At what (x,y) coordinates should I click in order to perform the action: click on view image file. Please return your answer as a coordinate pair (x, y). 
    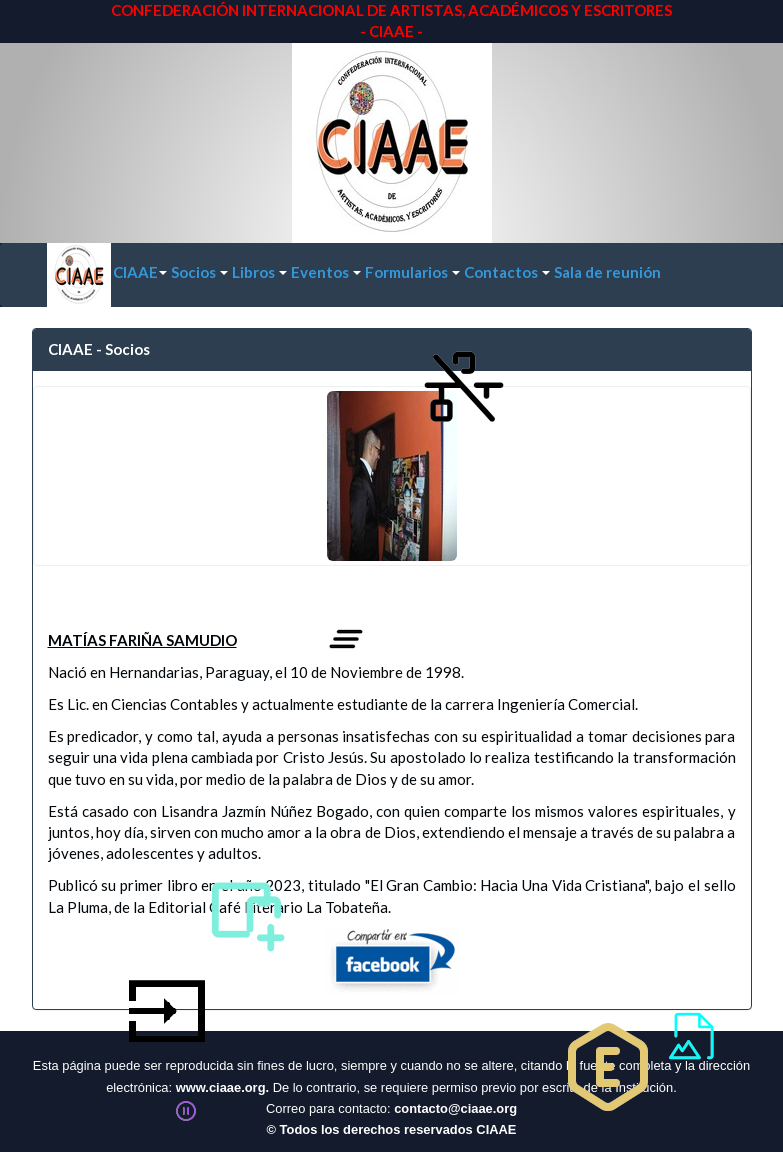
    Looking at the image, I should click on (694, 1036).